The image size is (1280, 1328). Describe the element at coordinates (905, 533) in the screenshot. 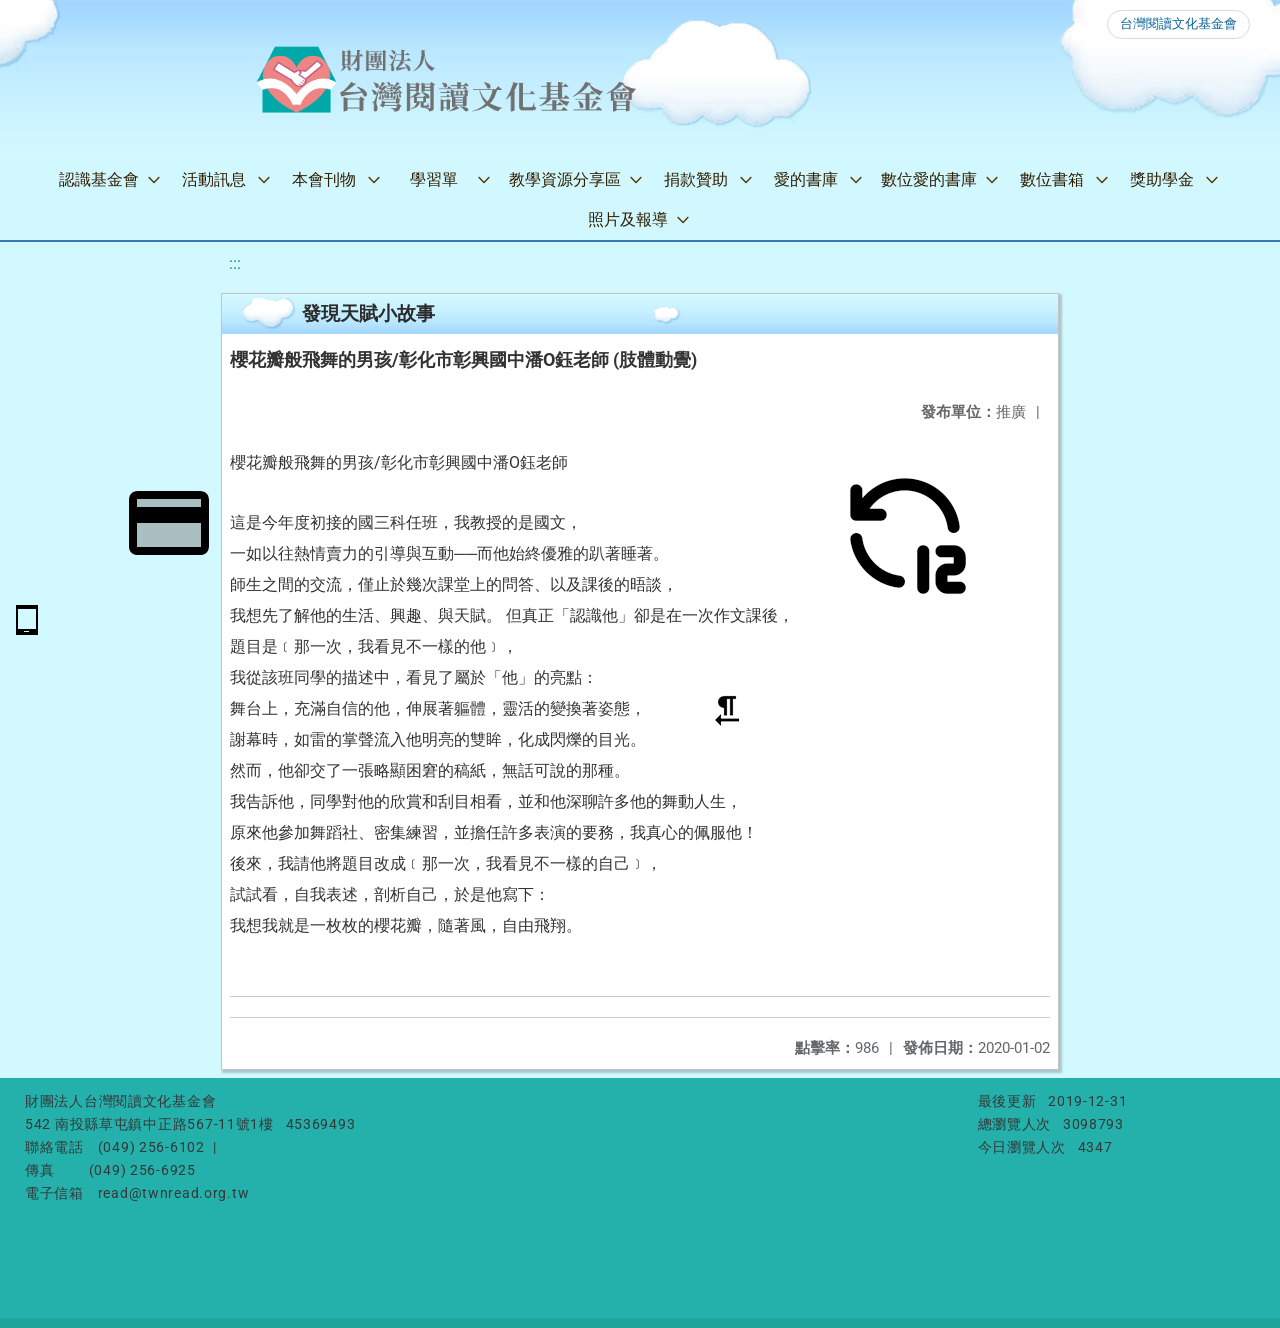

I see `switch to 12-hour time format` at that location.